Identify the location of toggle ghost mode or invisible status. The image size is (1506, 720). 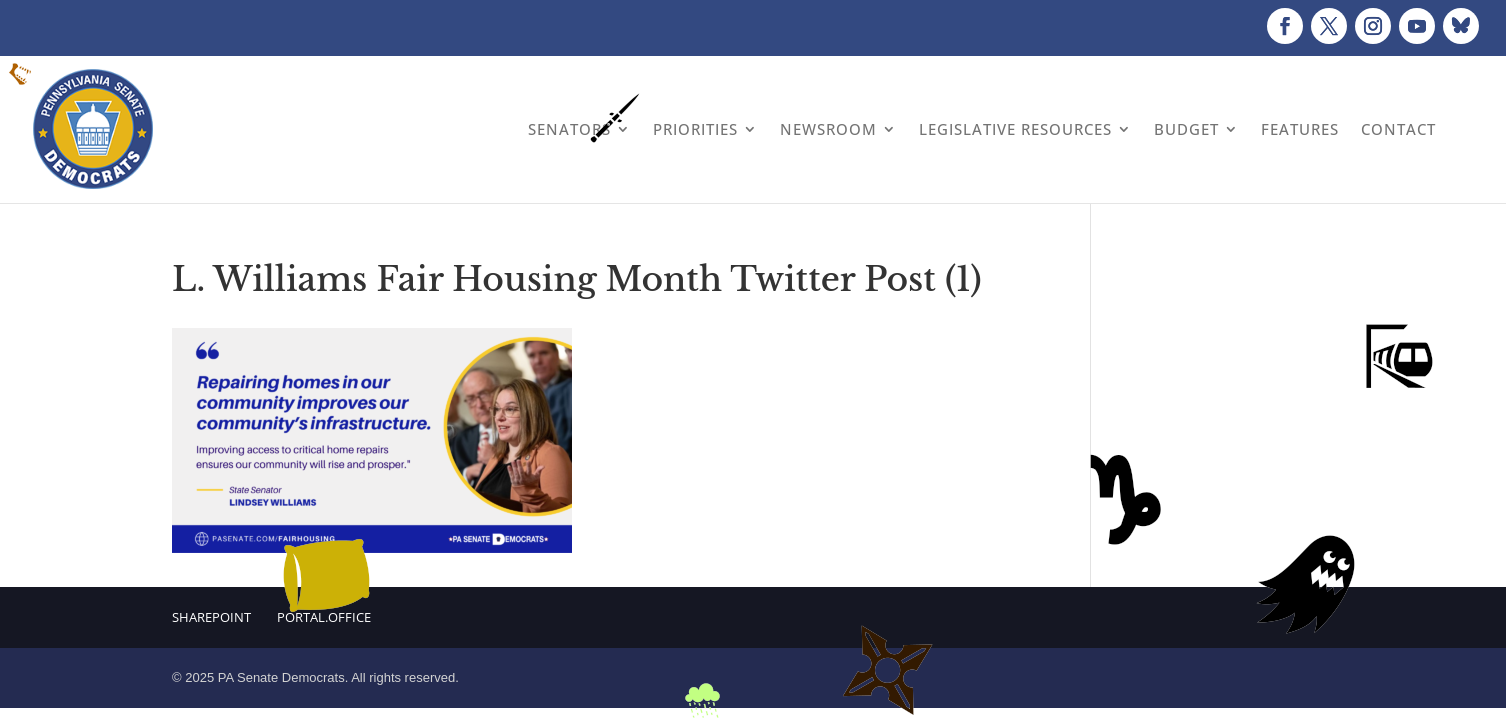
(1305, 584).